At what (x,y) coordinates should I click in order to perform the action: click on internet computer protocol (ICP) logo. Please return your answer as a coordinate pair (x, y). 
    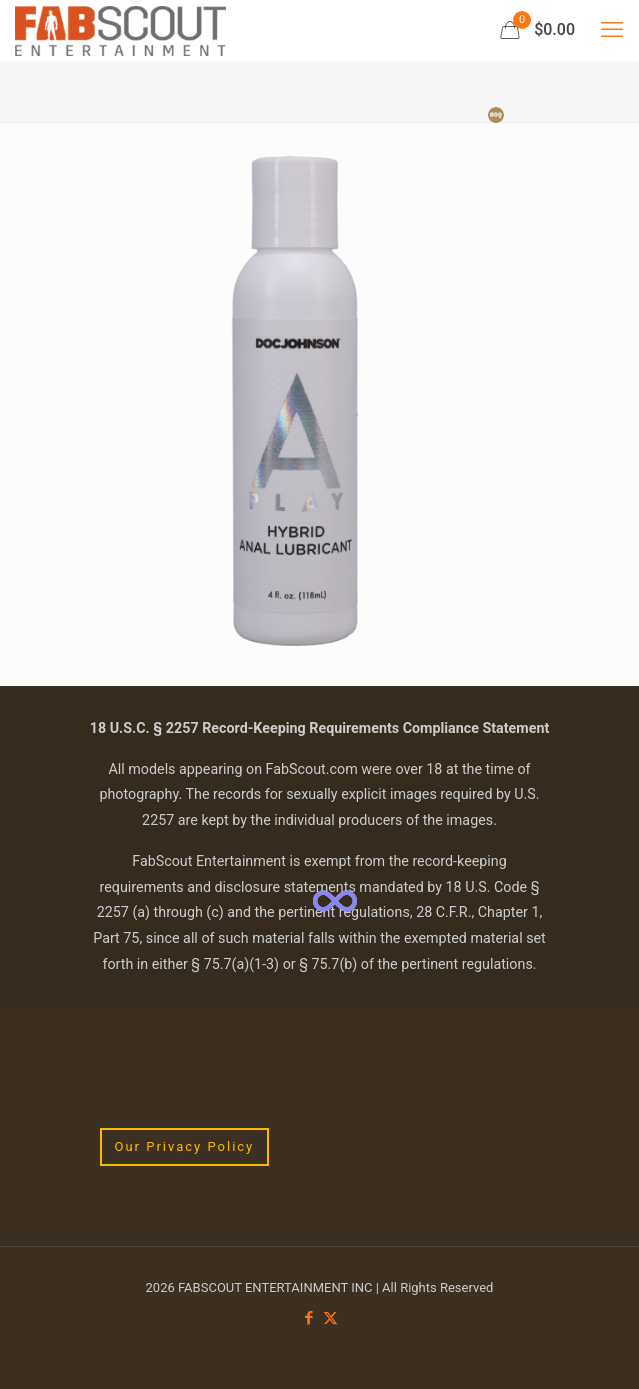
    Looking at the image, I should click on (335, 901).